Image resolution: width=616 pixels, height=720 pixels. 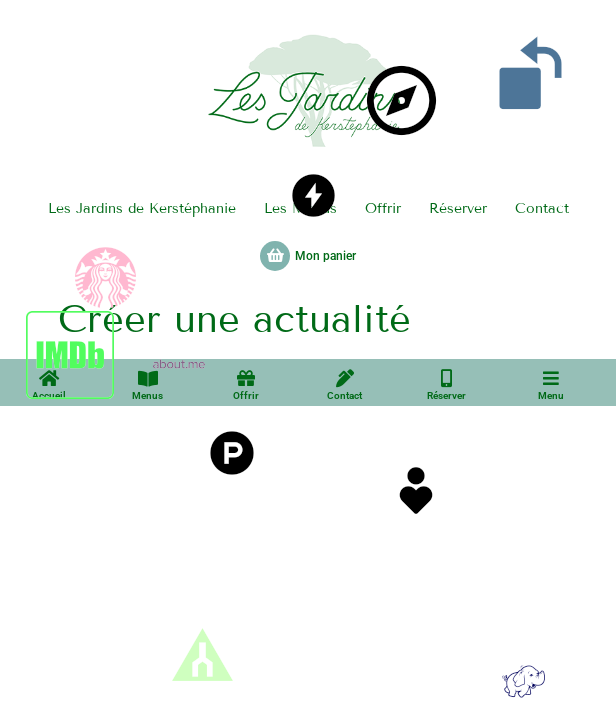 I want to click on visit your about.me profile, so click(x=179, y=364).